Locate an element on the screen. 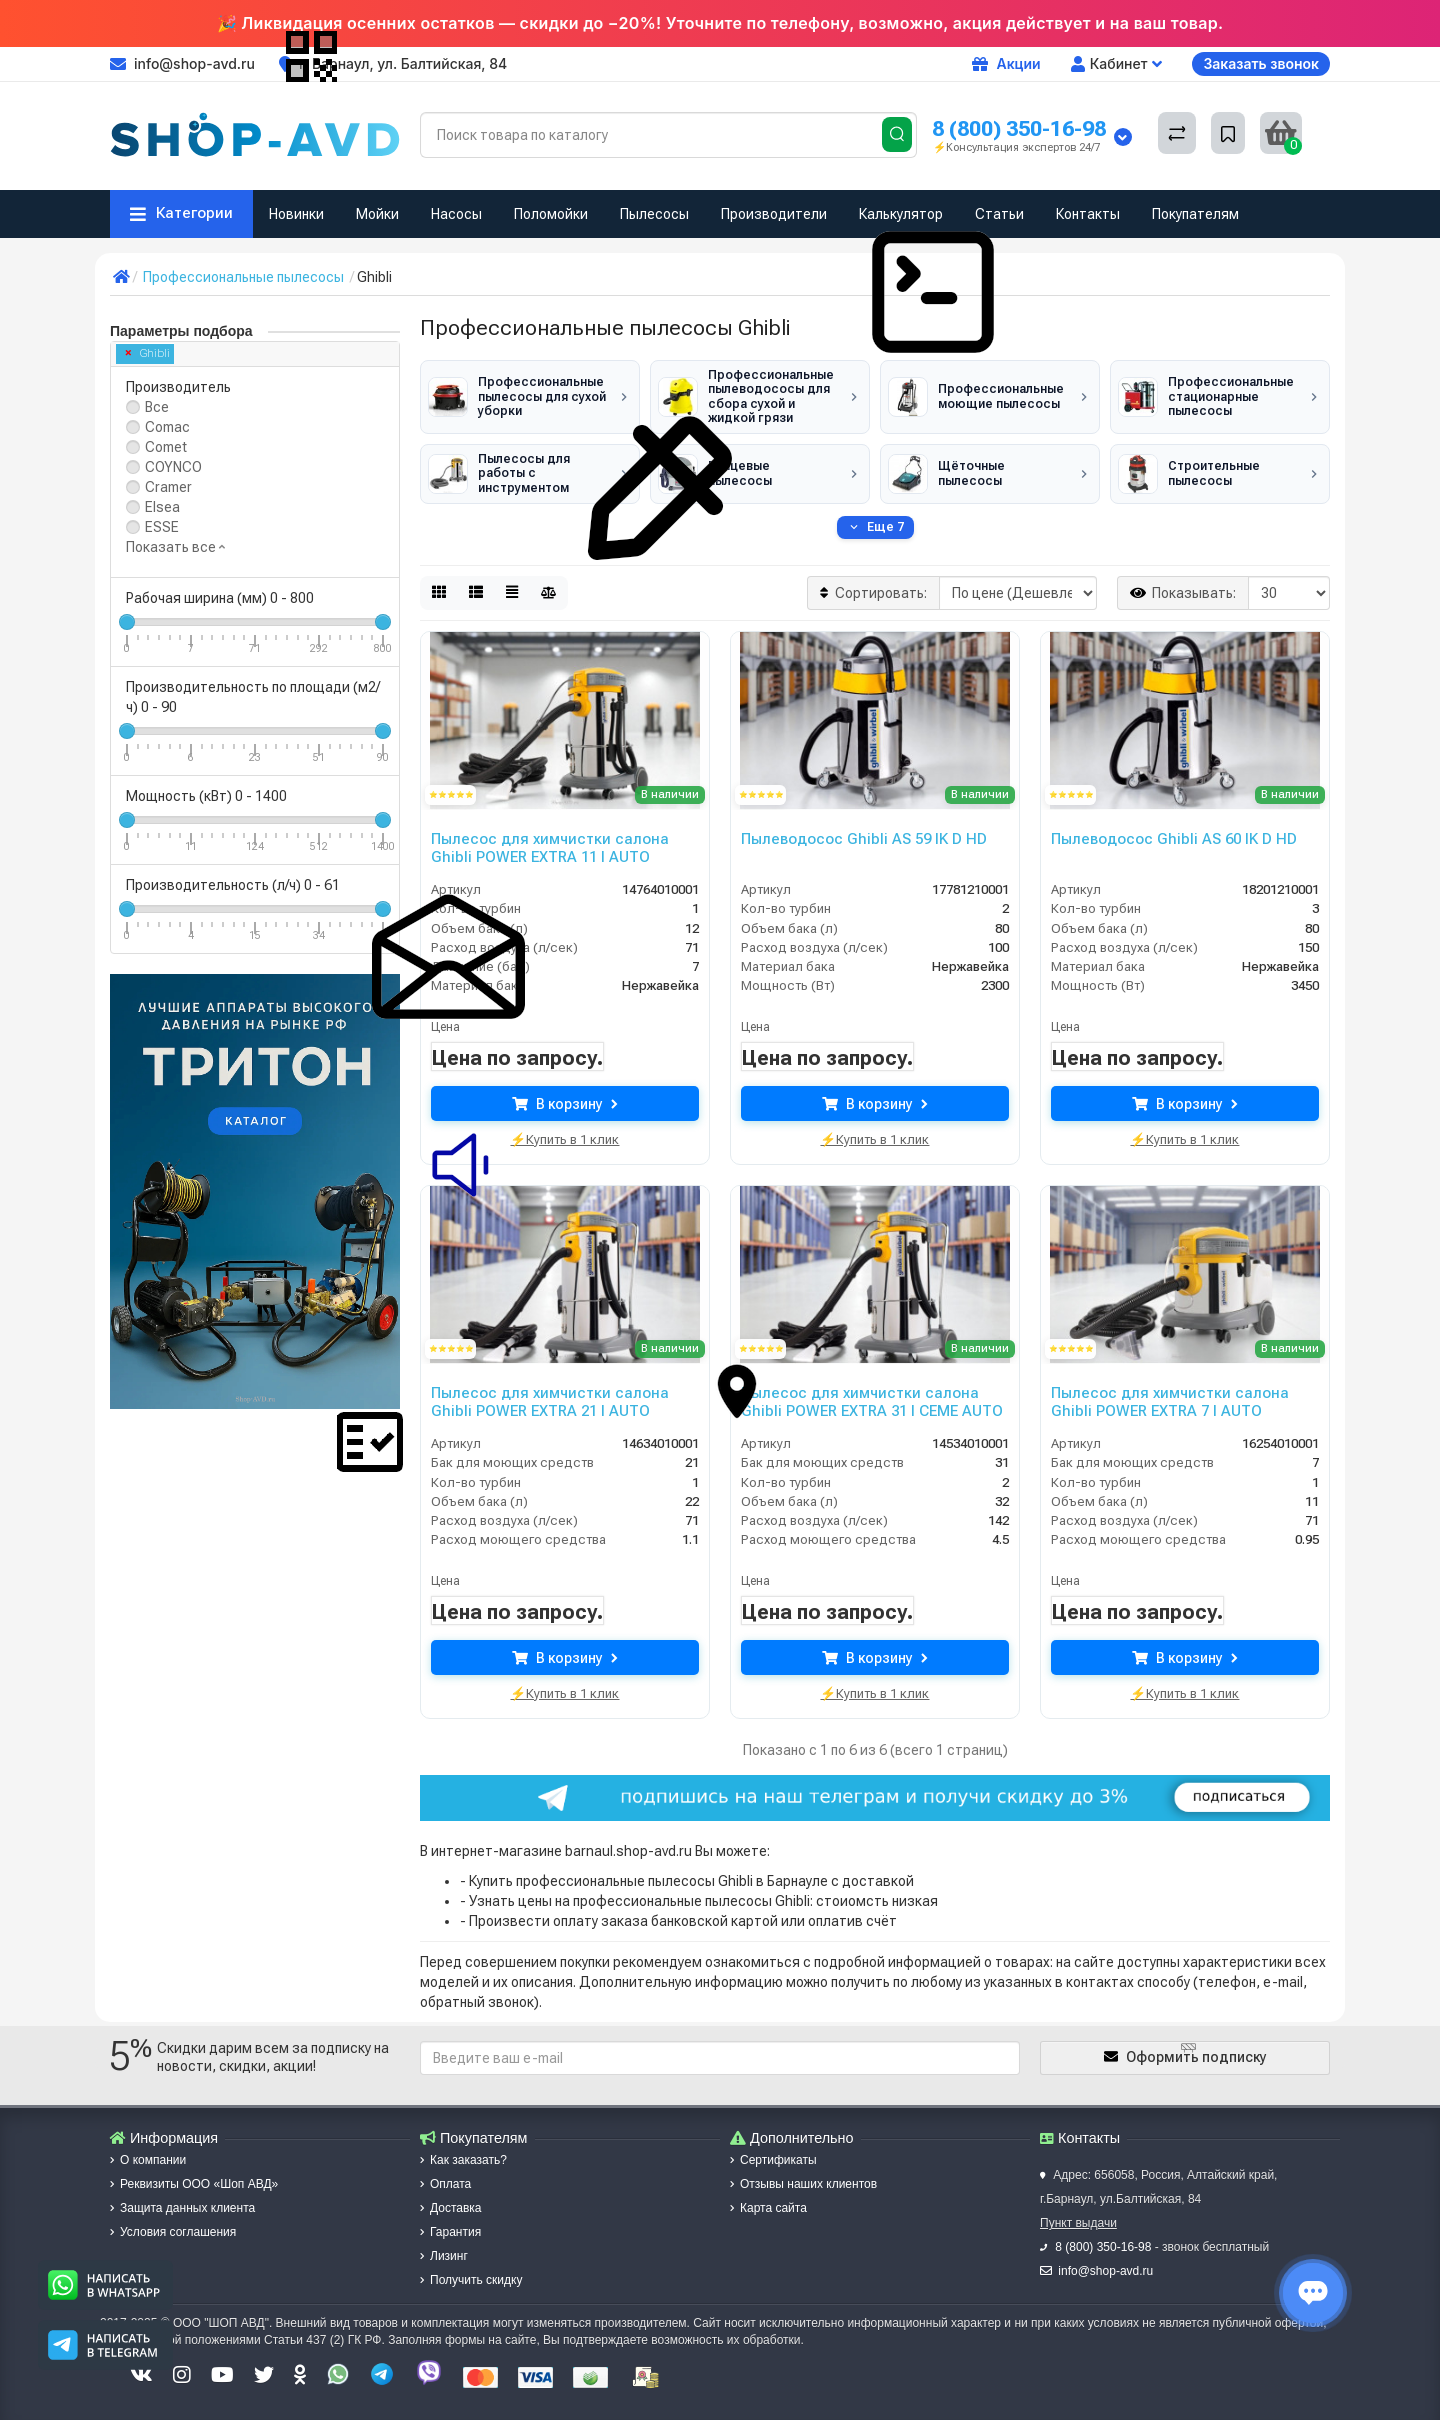  indicates a blocked or restricted area is located at coordinates (1188, 2047).